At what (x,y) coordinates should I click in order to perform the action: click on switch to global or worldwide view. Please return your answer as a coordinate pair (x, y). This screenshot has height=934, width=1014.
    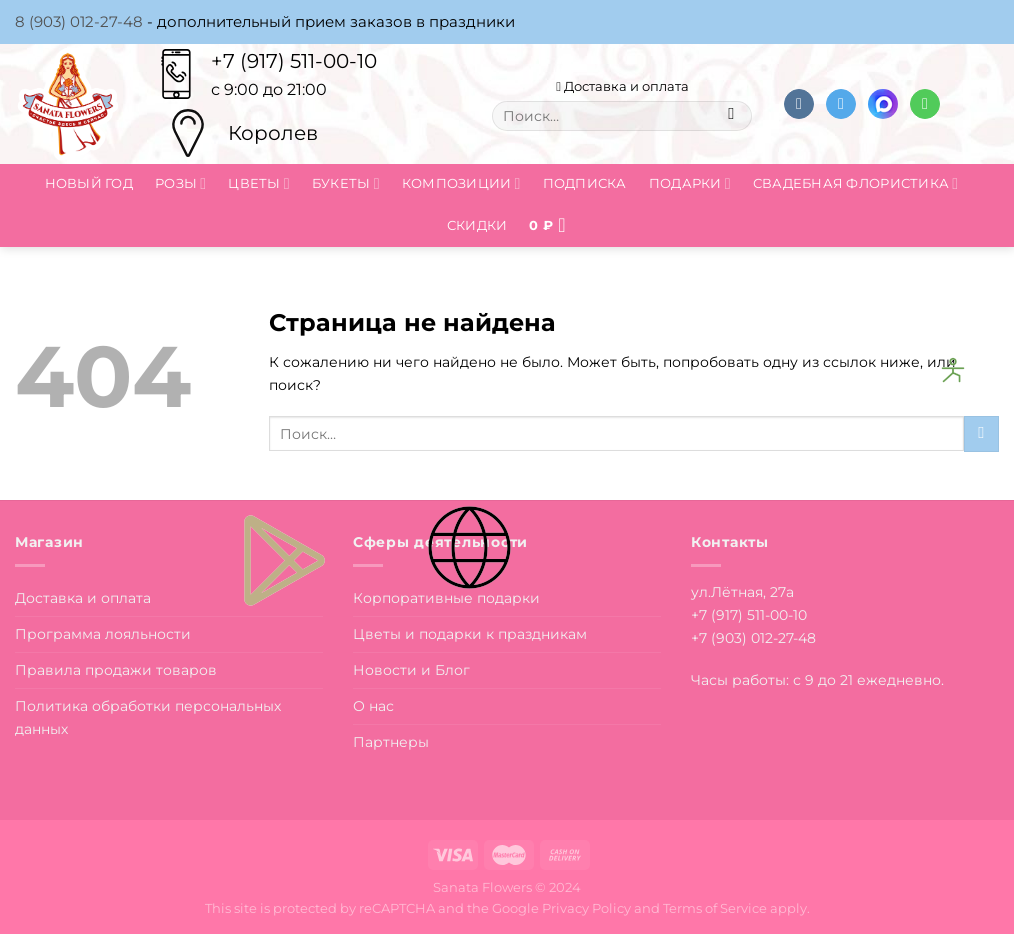
    Looking at the image, I should click on (469, 547).